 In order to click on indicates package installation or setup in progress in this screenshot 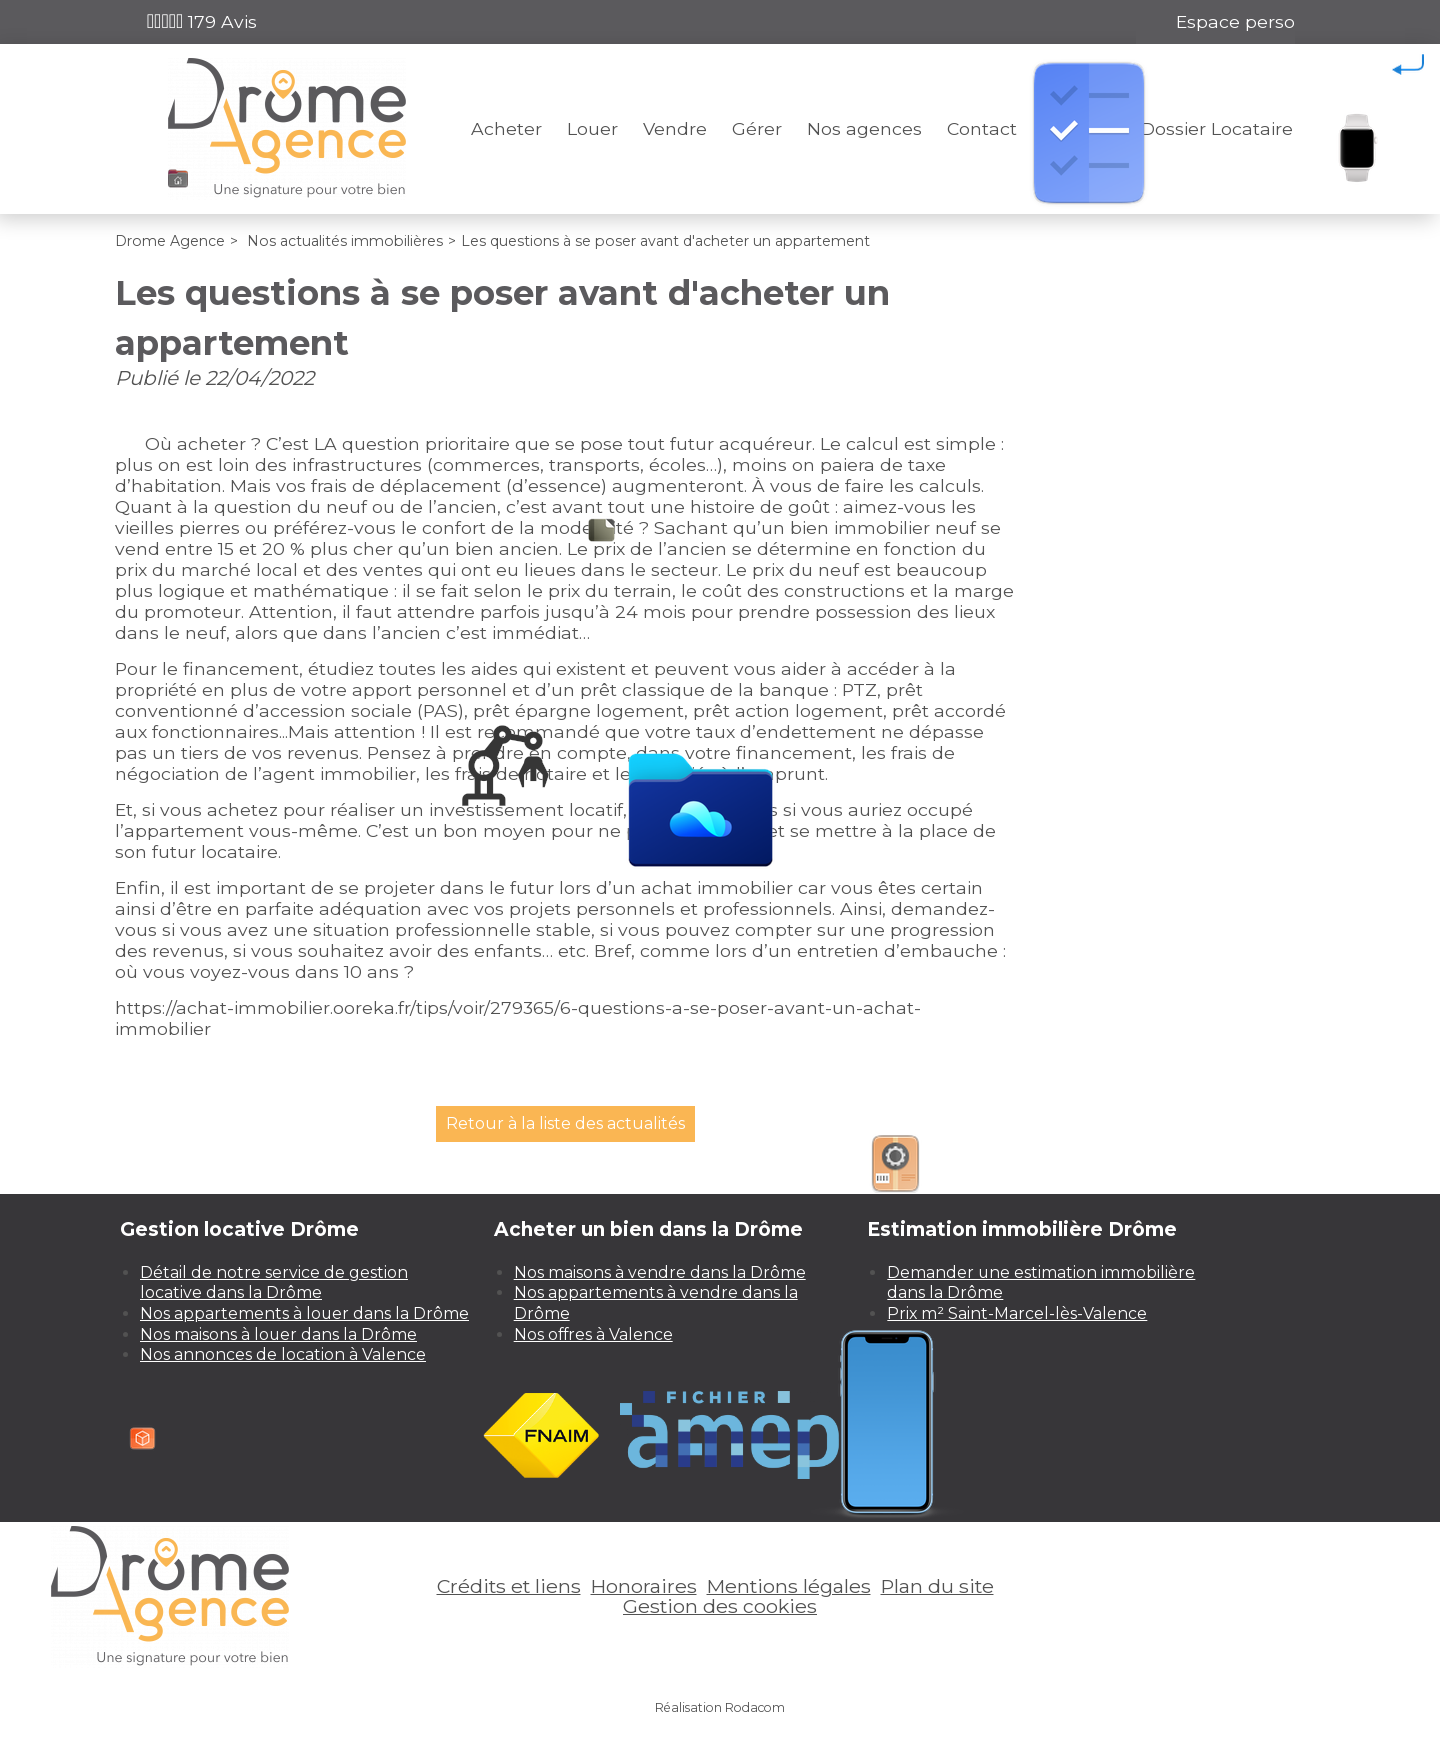, I will do `click(895, 1163)`.